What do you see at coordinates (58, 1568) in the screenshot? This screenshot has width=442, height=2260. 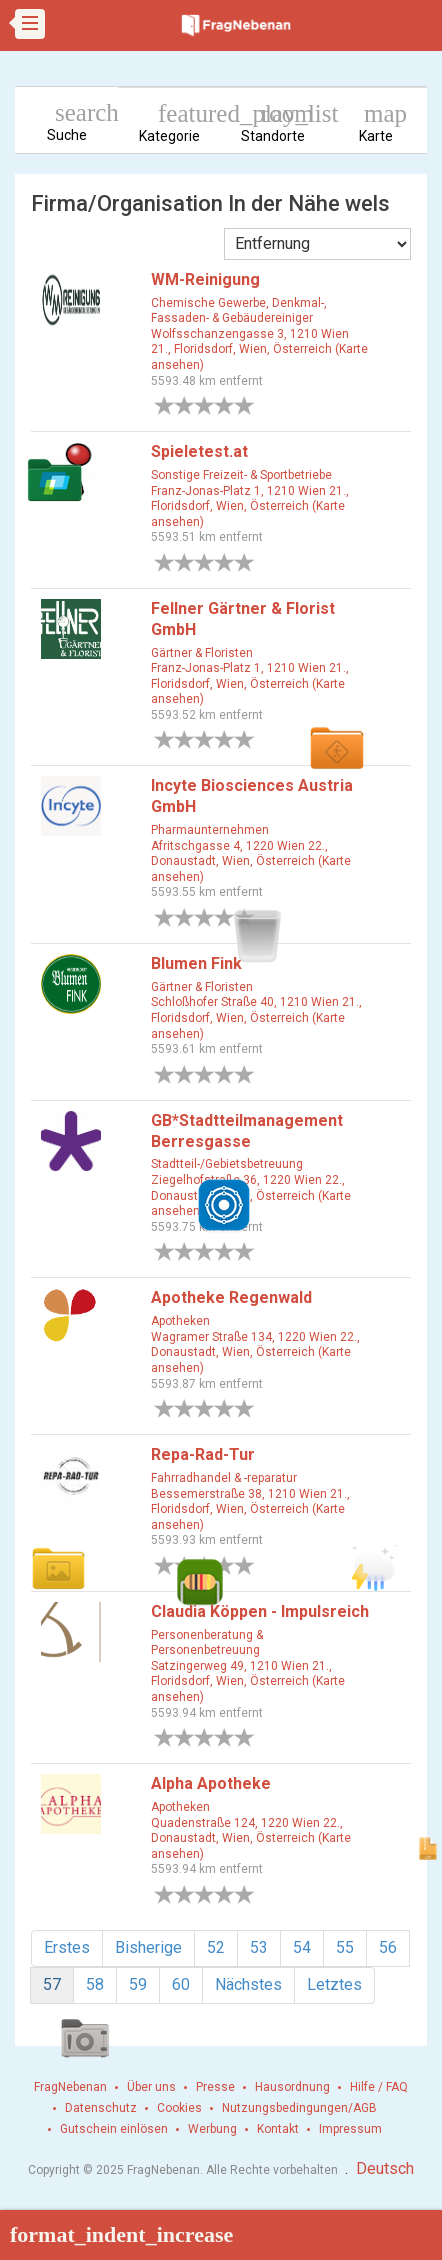 I see `open your images folder` at bounding box center [58, 1568].